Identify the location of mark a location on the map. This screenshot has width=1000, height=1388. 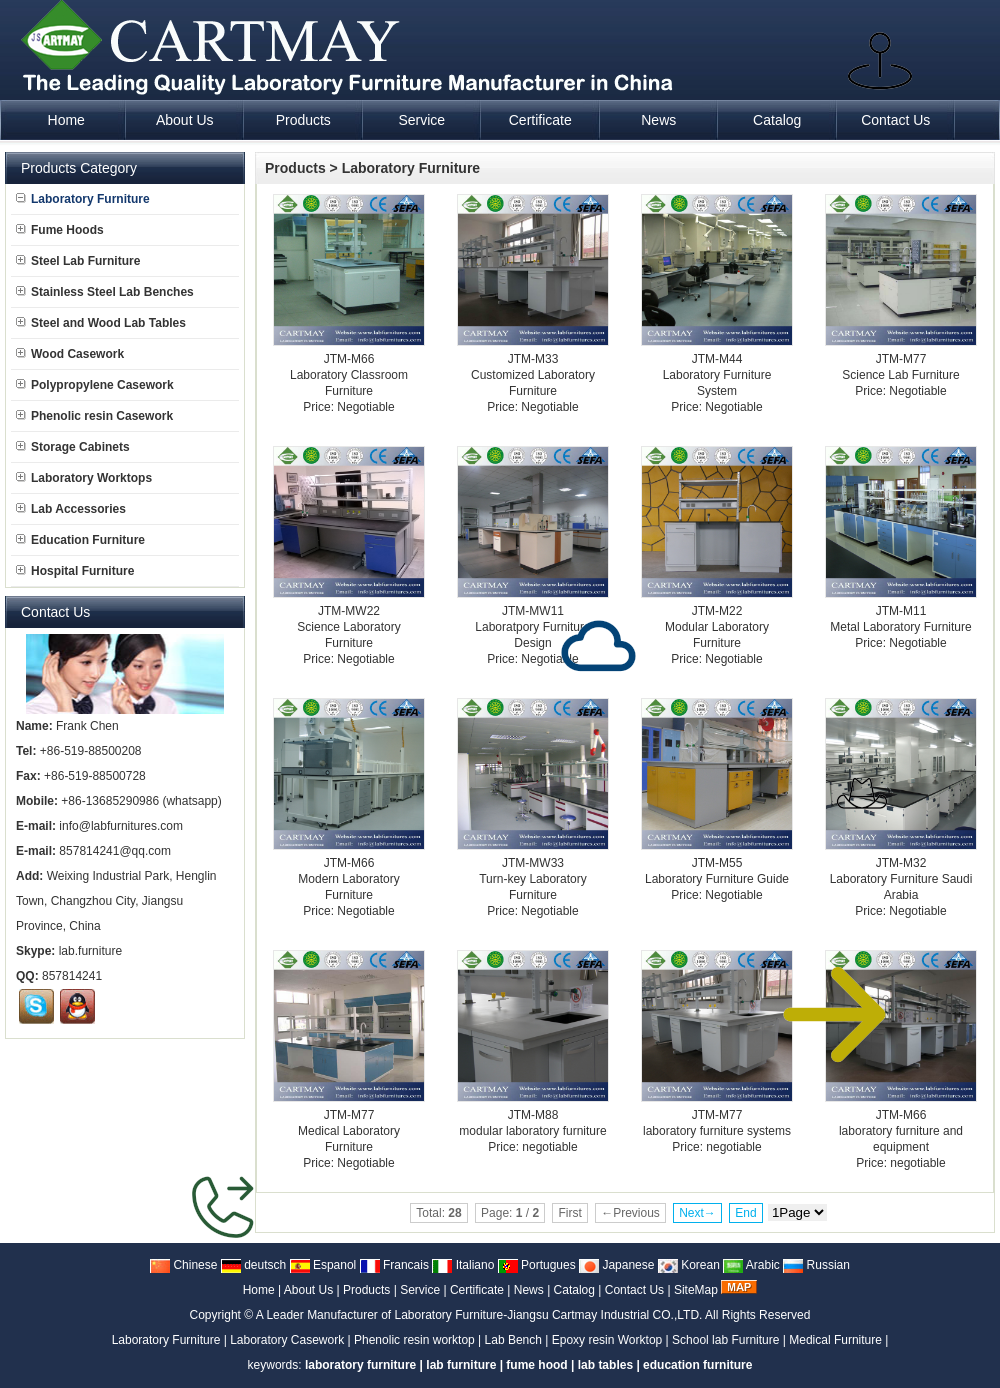
(880, 62).